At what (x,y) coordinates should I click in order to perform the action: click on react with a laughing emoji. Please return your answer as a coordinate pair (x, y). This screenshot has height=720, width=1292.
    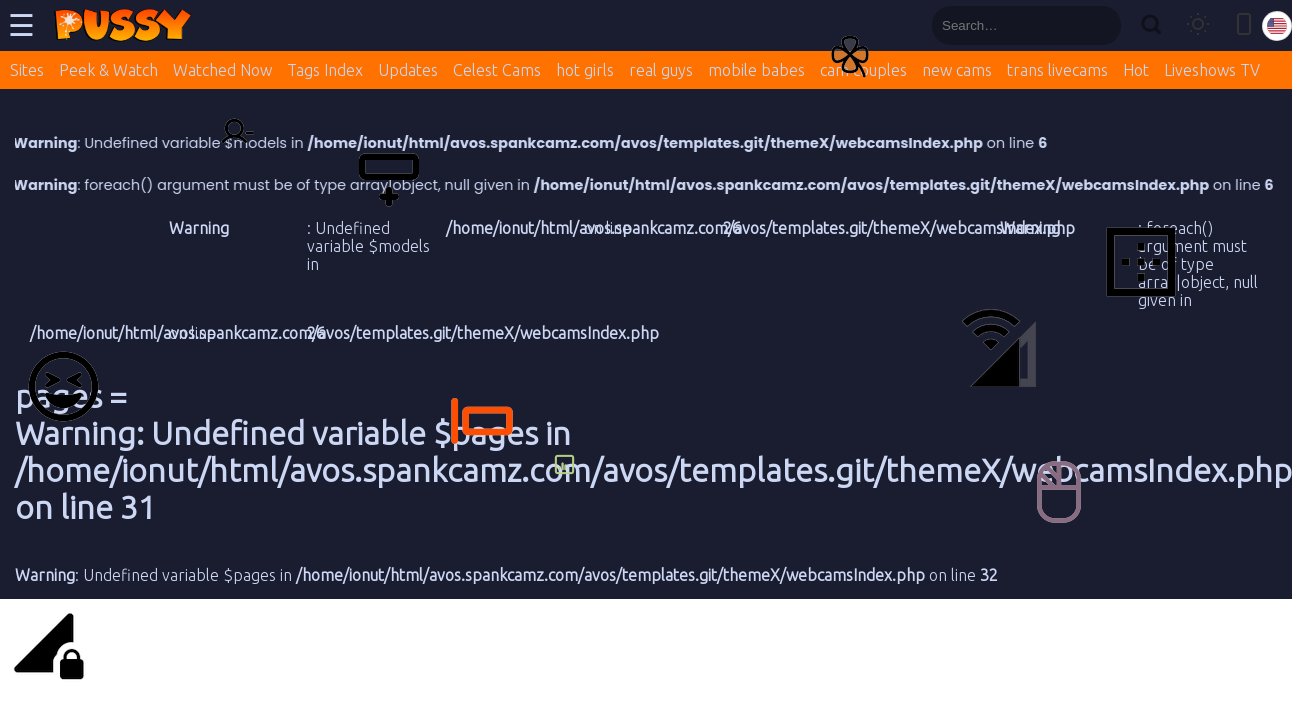
    Looking at the image, I should click on (63, 386).